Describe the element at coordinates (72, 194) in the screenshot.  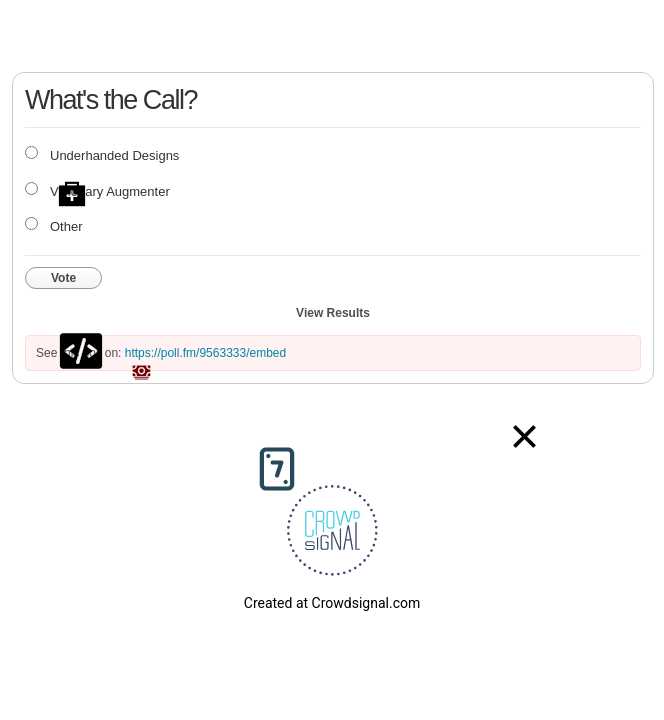
I see `access health or medical features` at that location.